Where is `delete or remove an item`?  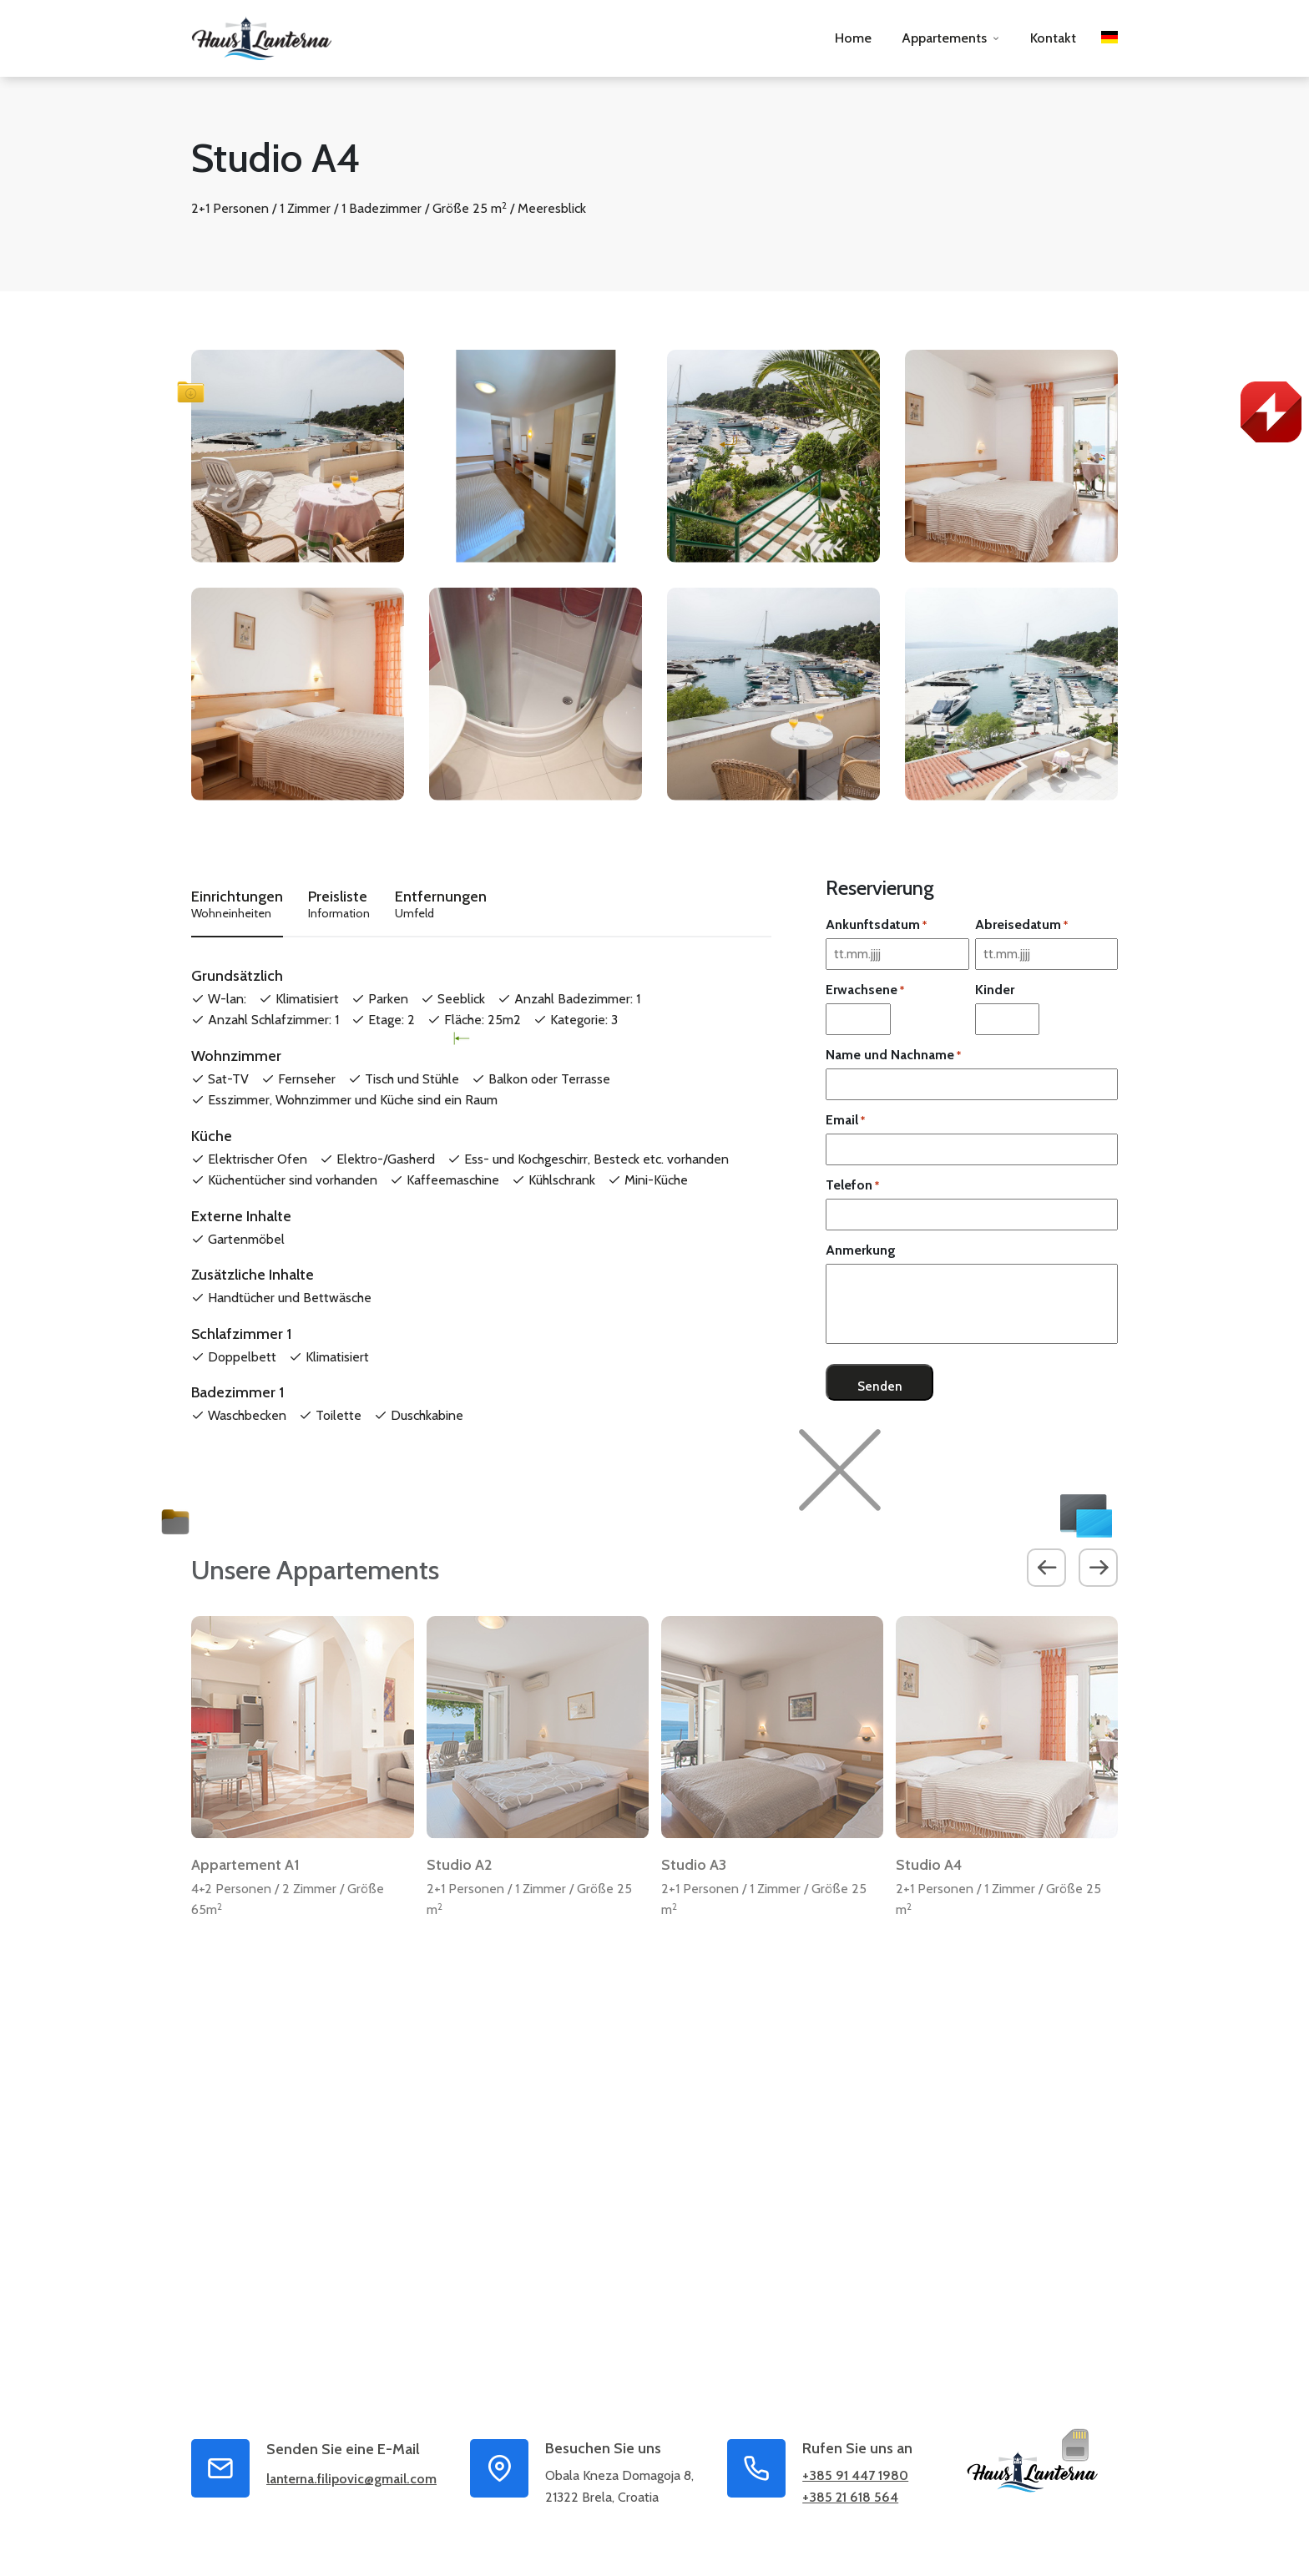
delete or remove an item is located at coordinates (797, 1427).